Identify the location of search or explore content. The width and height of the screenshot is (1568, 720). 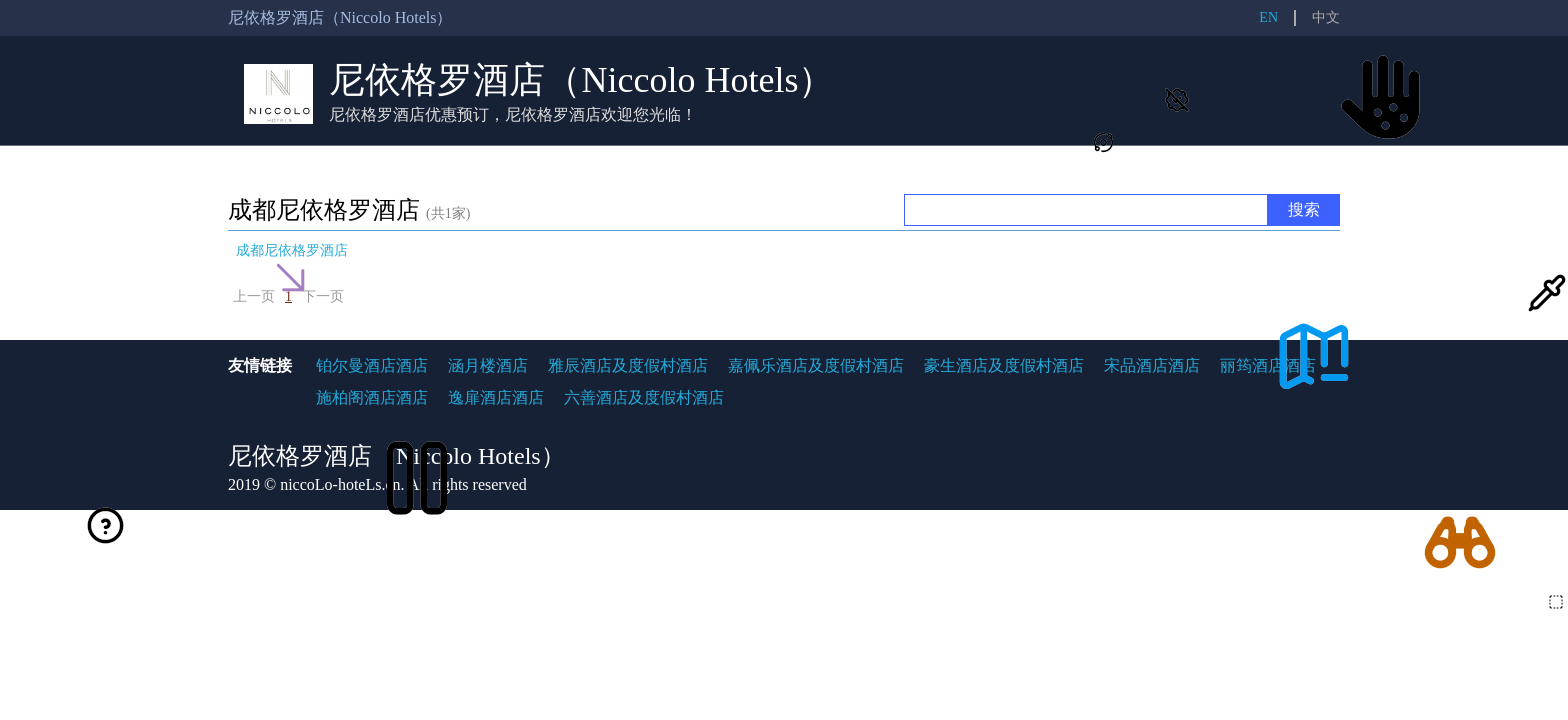
(1460, 537).